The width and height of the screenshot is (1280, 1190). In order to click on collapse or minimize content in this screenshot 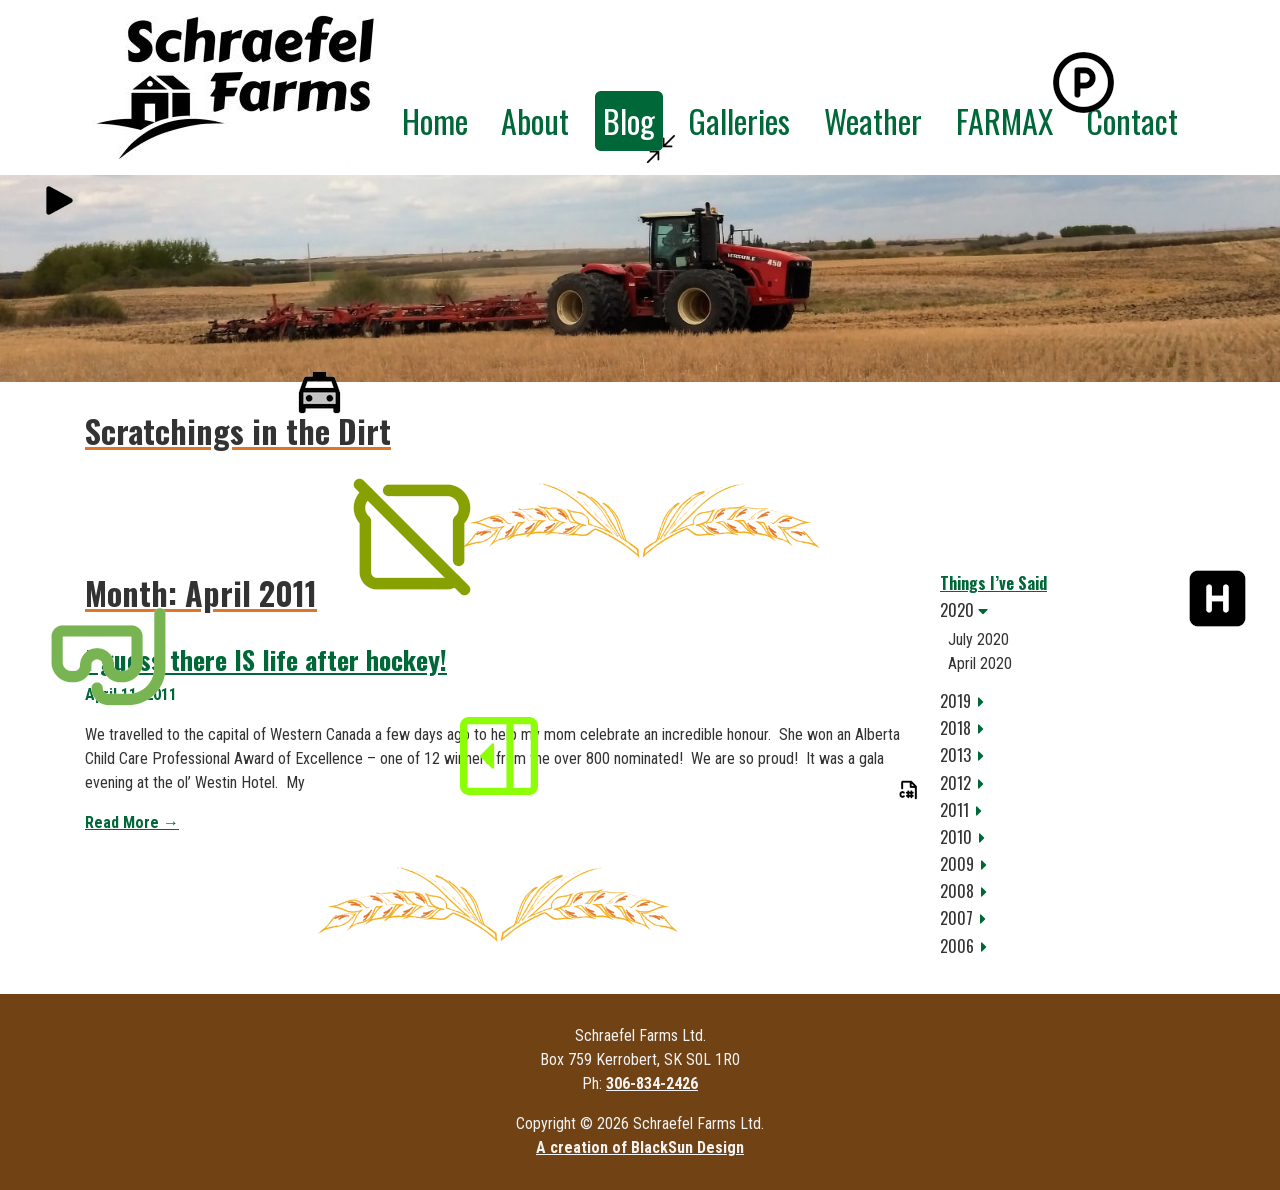, I will do `click(661, 149)`.